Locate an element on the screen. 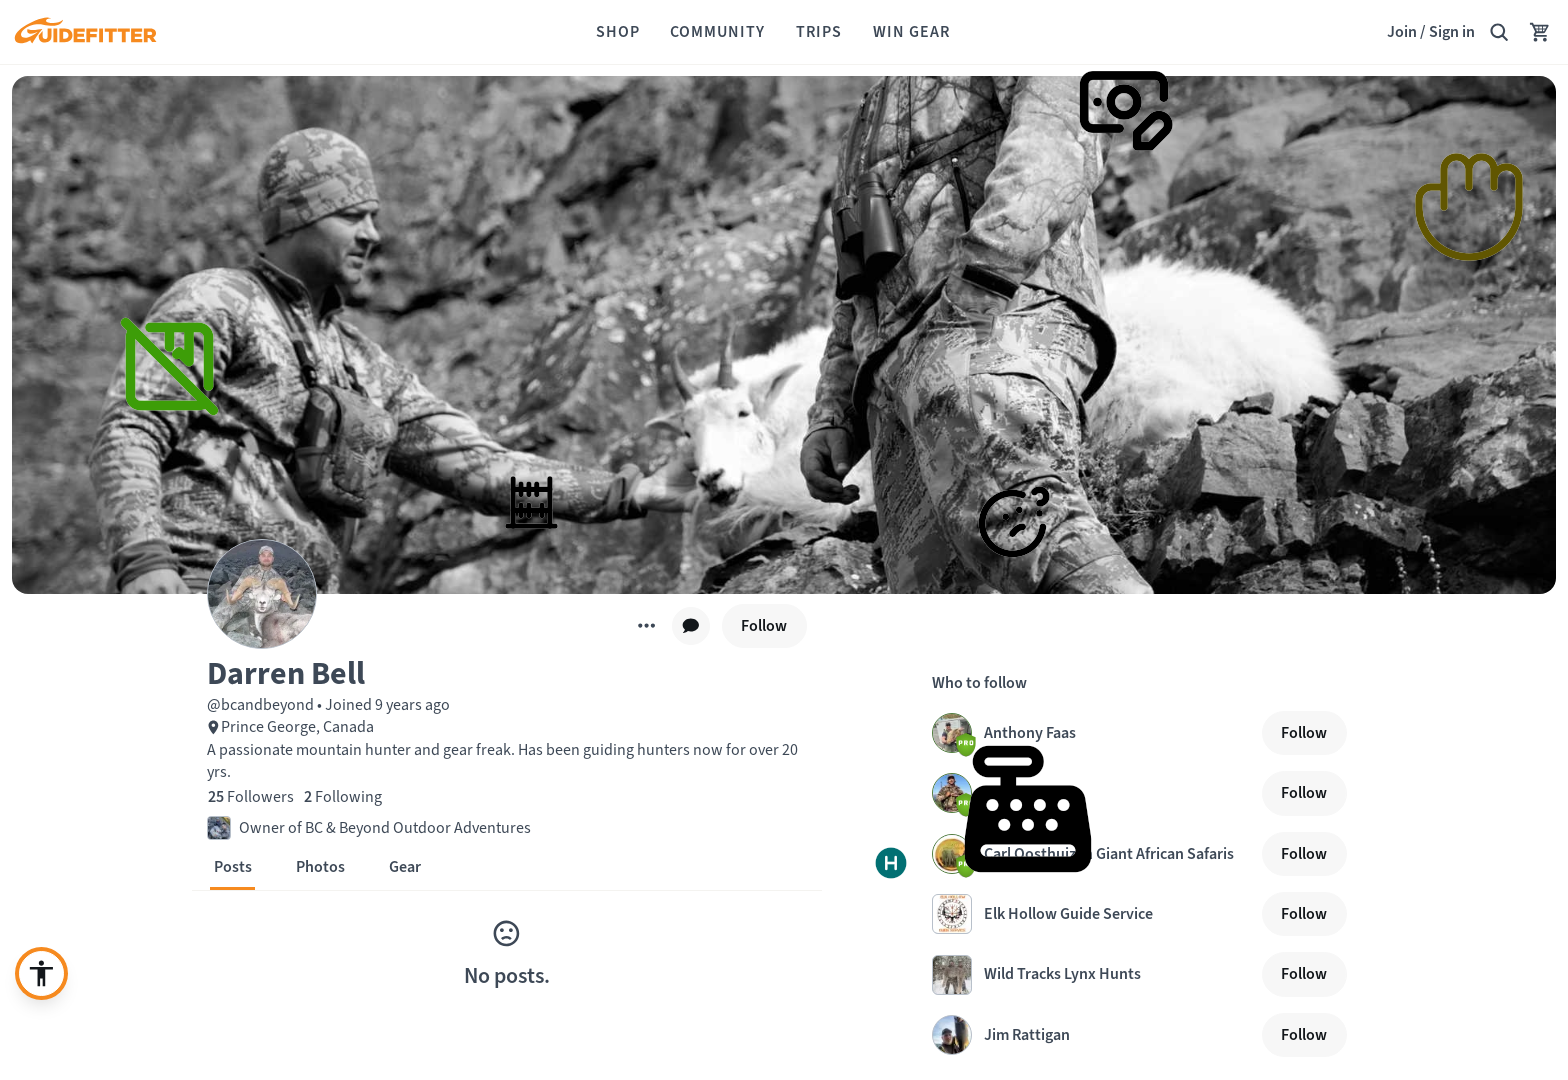 The height and width of the screenshot is (1080, 1568). drag to reorder or move an item is located at coordinates (1469, 192).